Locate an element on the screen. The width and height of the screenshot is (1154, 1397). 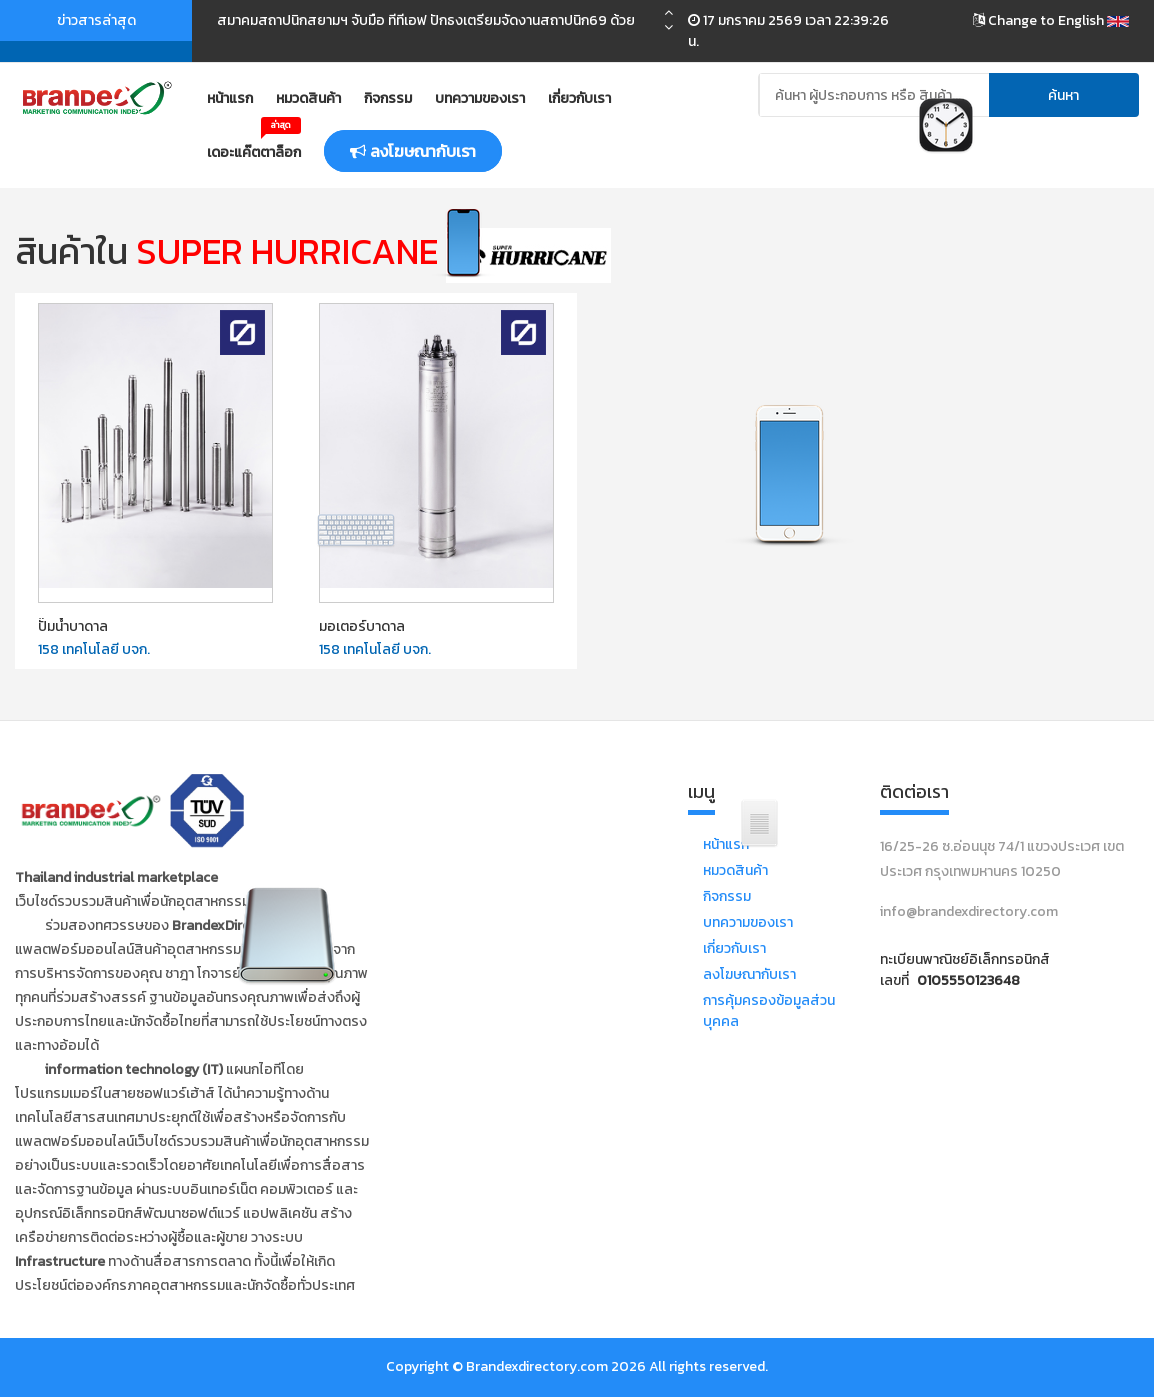
open a text template file is located at coordinates (759, 823).